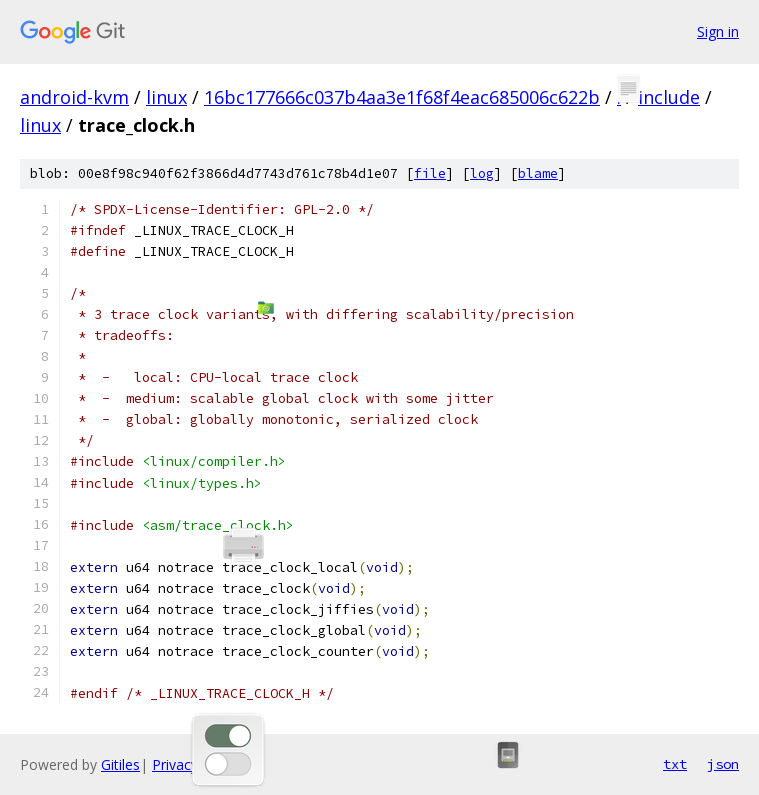  Describe the element at coordinates (243, 546) in the screenshot. I see `print the current document` at that location.